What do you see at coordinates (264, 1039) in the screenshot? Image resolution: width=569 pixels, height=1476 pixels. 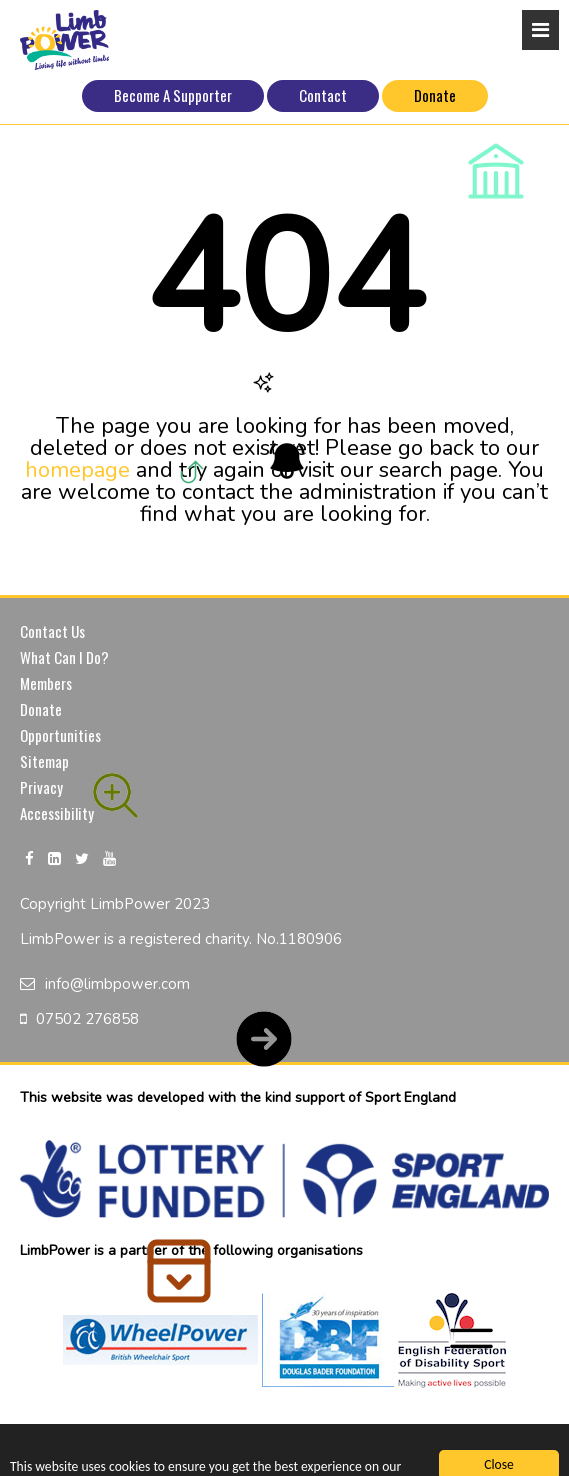 I see `proceed to the next step` at bounding box center [264, 1039].